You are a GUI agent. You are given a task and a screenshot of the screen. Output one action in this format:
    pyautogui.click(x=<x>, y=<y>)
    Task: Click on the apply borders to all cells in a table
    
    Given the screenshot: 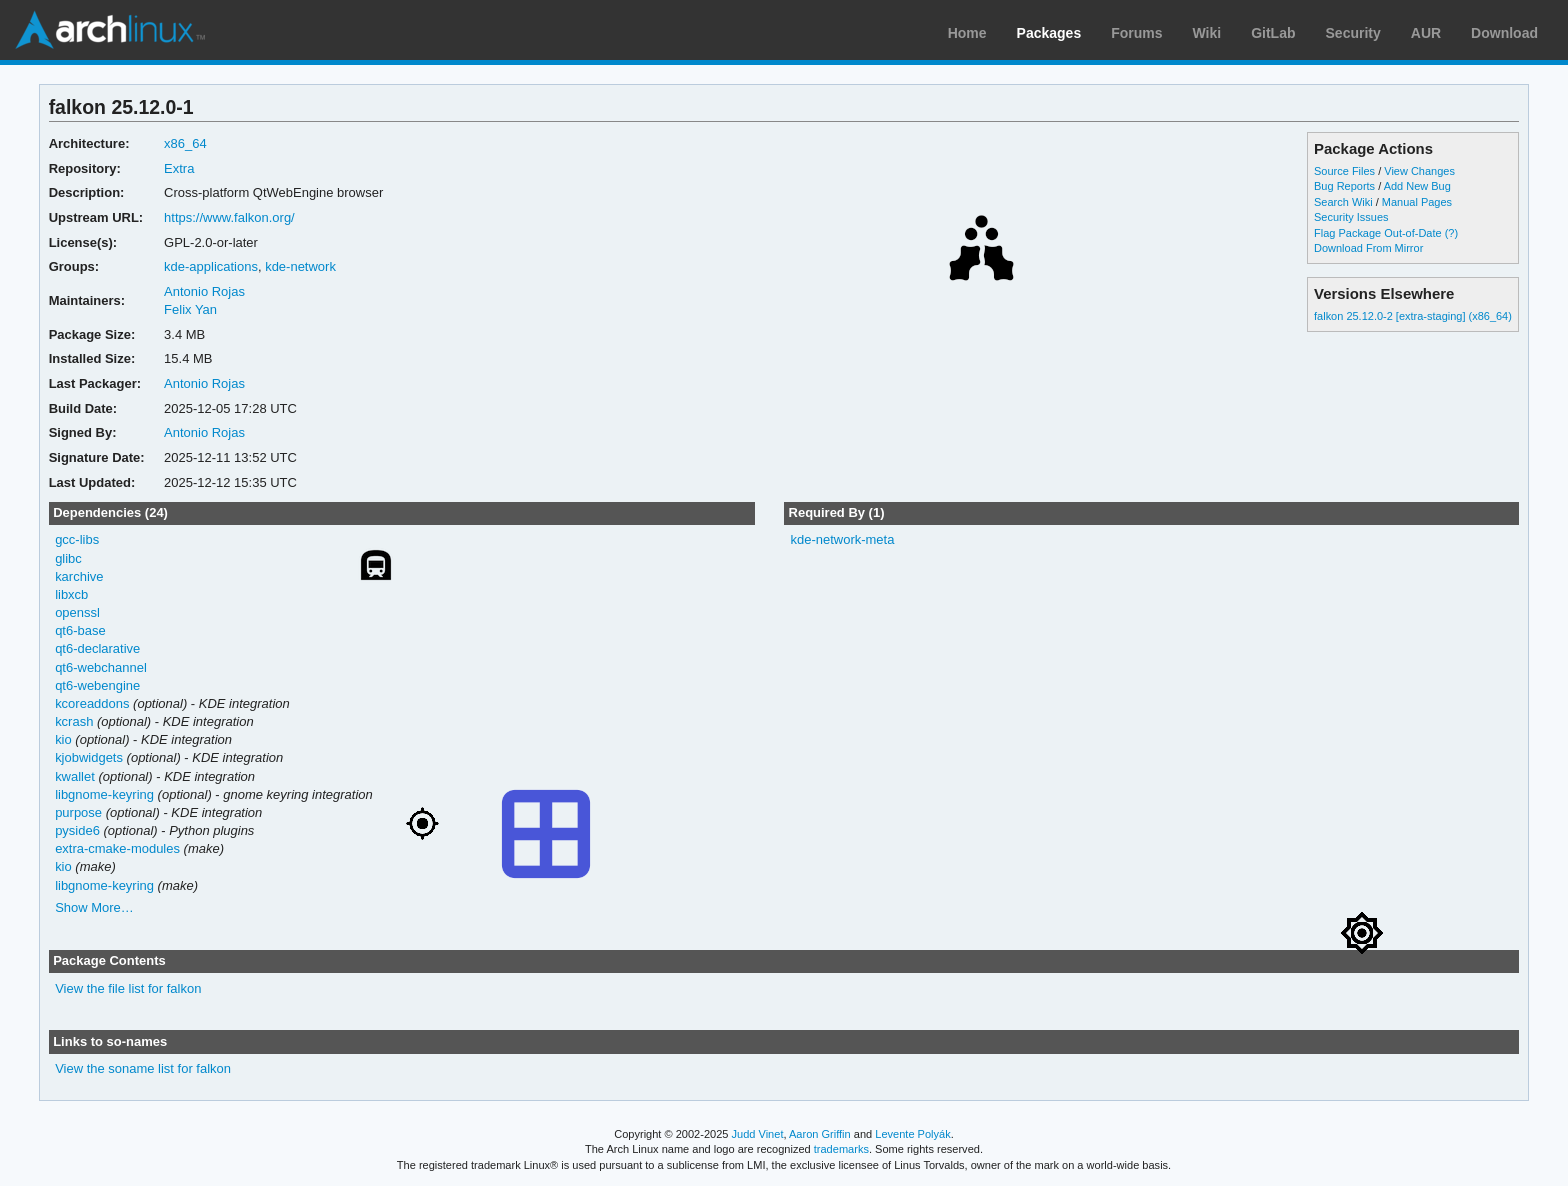 What is the action you would take?
    pyautogui.click(x=546, y=834)
    